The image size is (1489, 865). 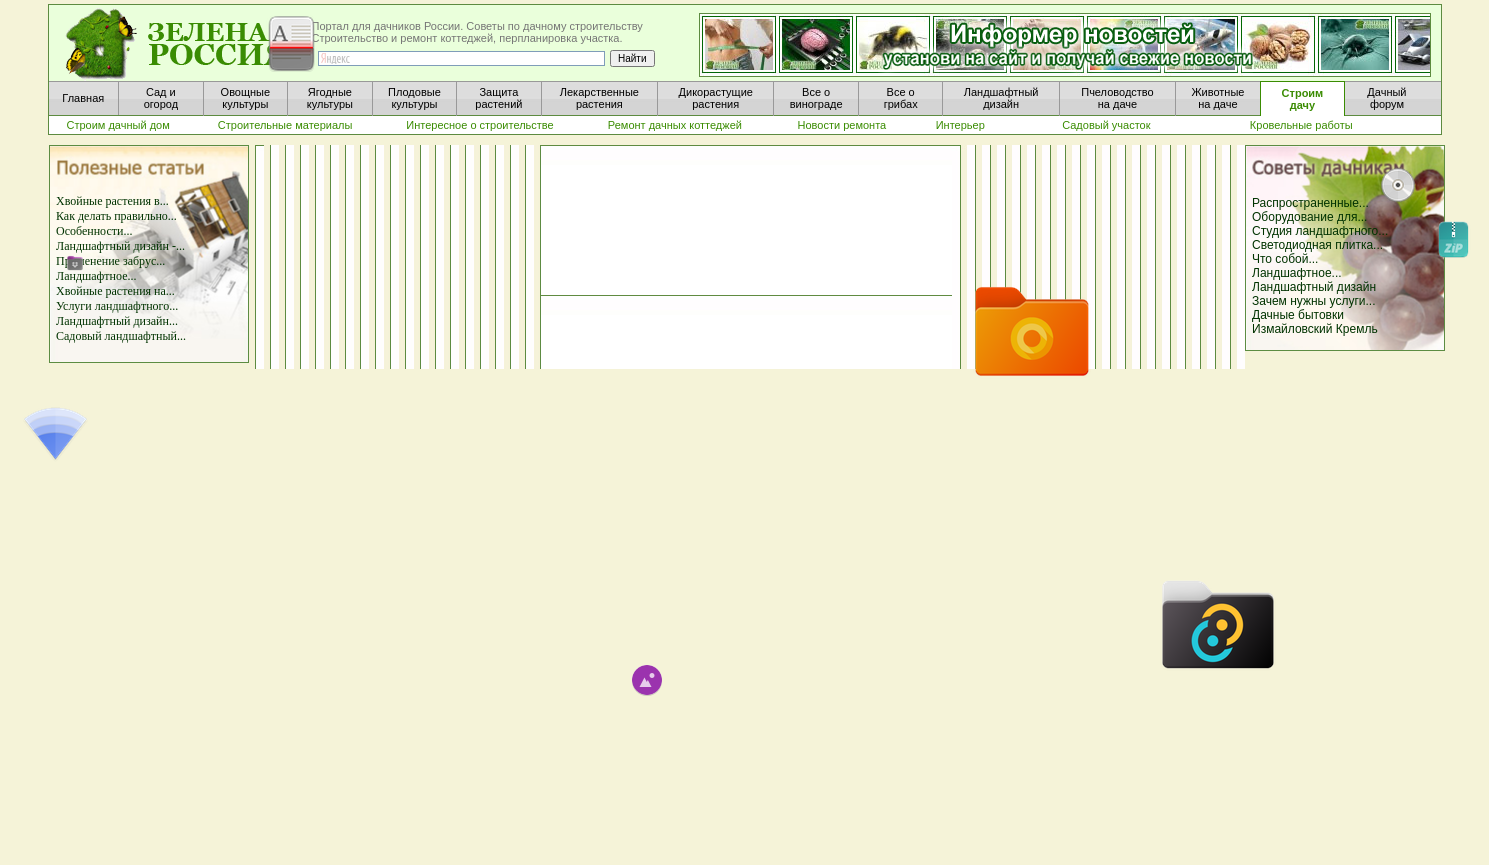 What do you see at coordinates (1217, 627) in the screenshot?
I see `open tauri project folder` at bounding box center [1217, 627].